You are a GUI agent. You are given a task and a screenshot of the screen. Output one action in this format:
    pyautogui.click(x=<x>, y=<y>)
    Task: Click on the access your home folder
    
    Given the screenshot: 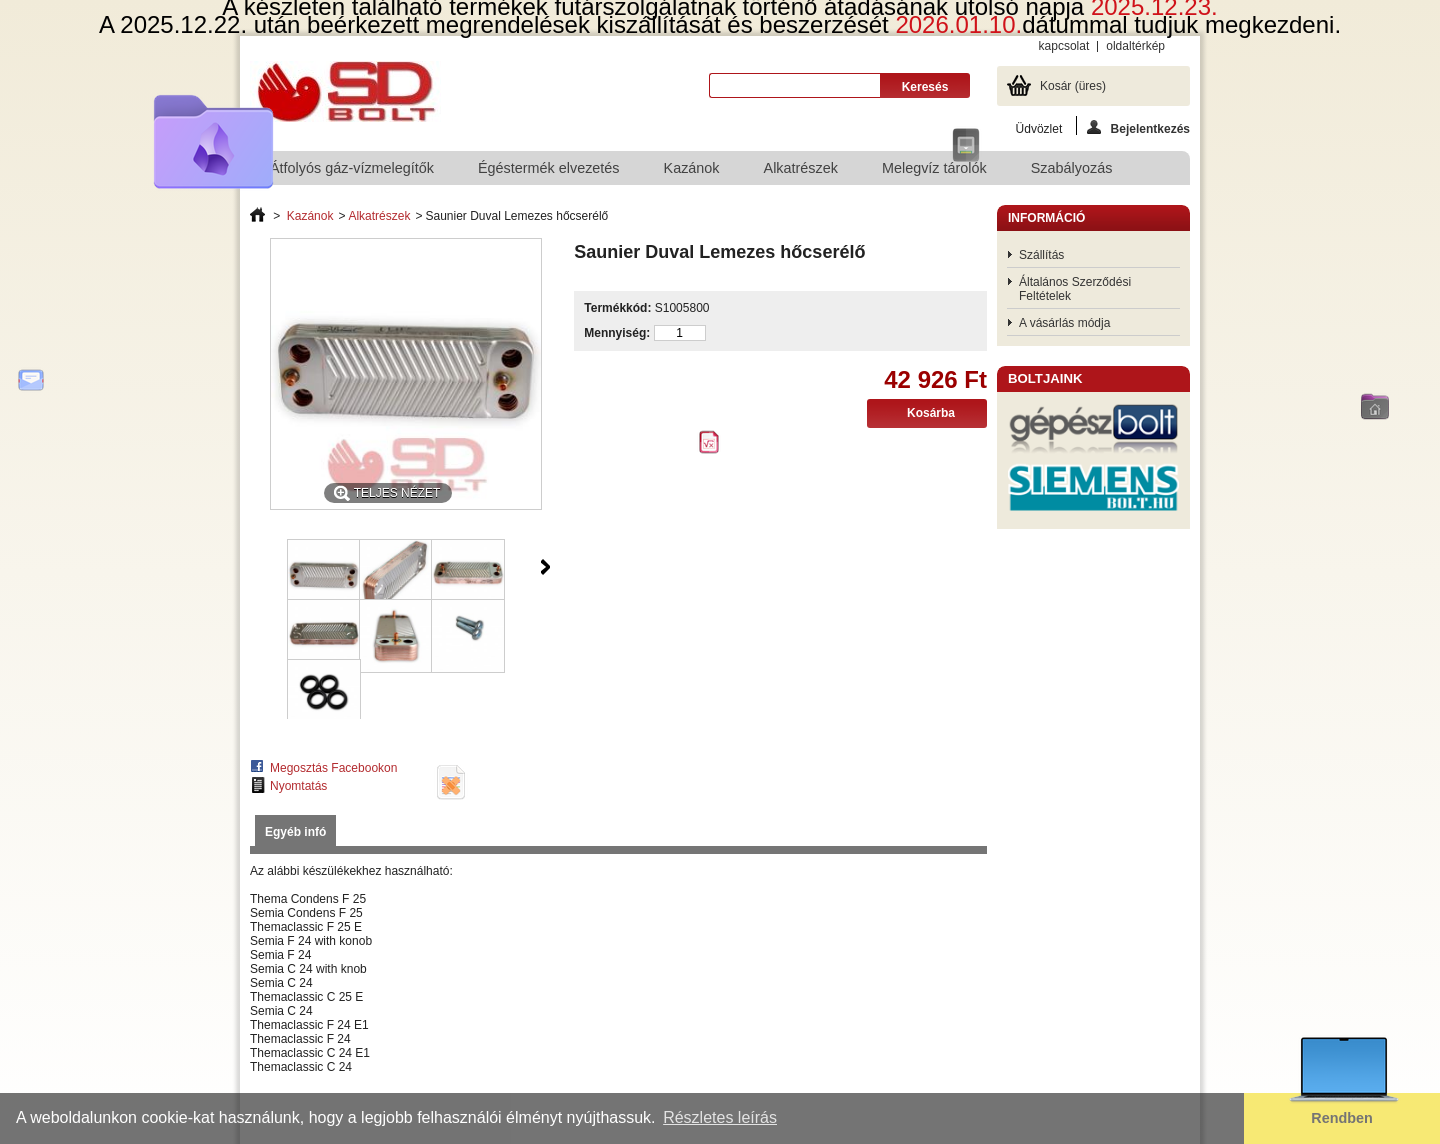 What is the action you would take?
    pyautogui.click(x=1375, y=406)
    